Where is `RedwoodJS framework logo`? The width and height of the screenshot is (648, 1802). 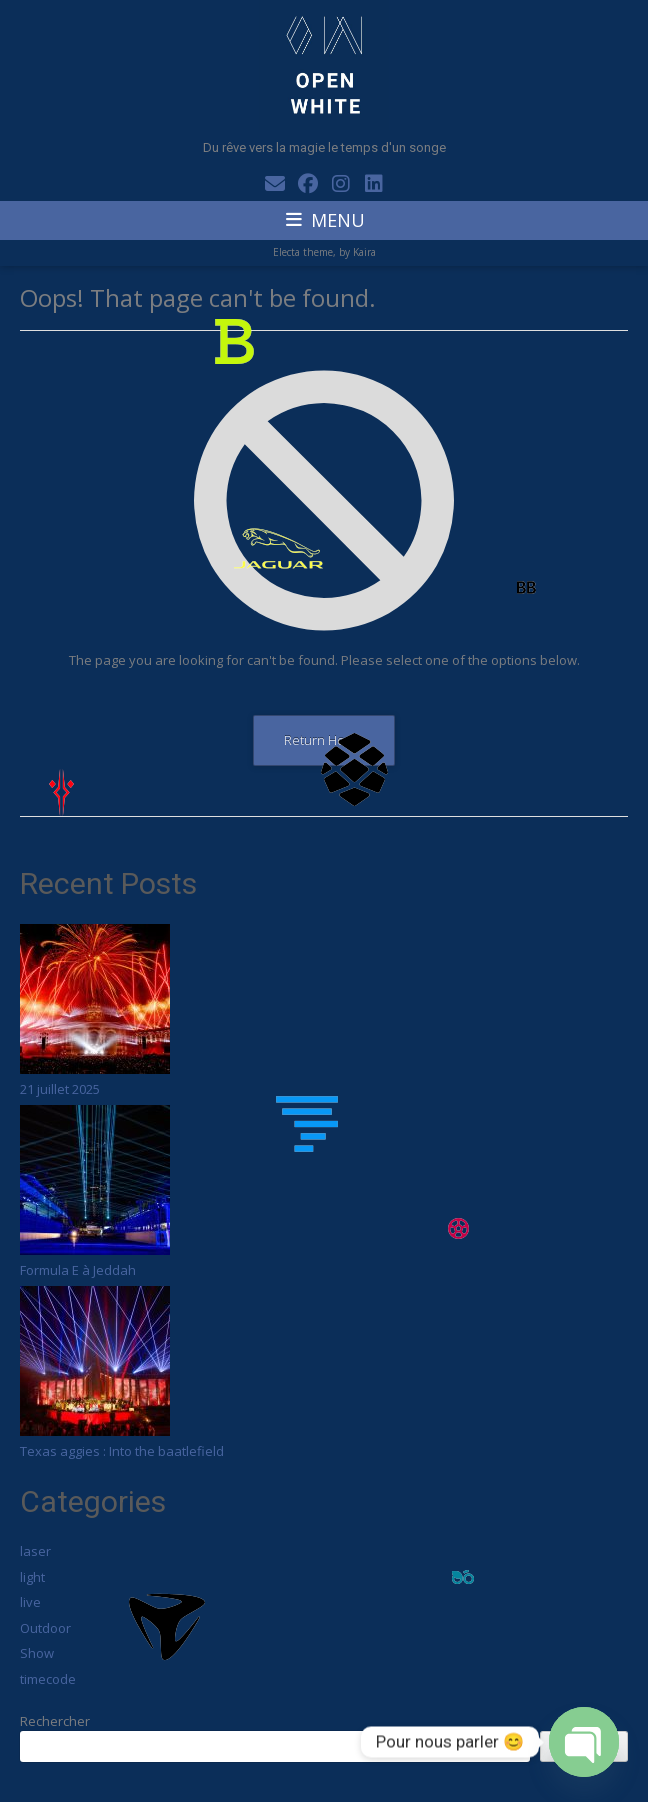 RedwoodJS framework logo is located at coordinates (354, 769).